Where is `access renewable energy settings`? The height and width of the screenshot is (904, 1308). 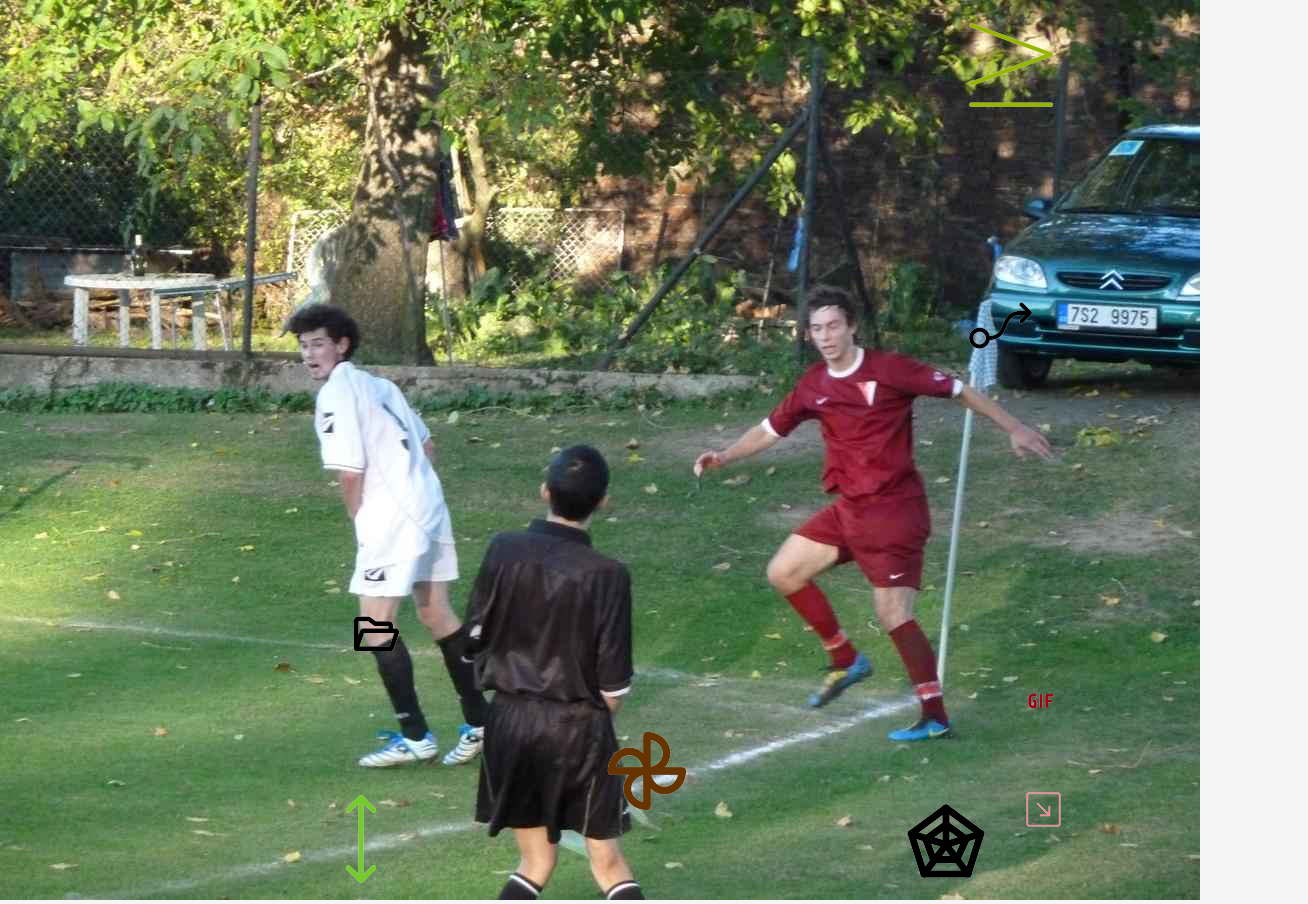
access renewable energy settings is located at coordinates (647, 771).